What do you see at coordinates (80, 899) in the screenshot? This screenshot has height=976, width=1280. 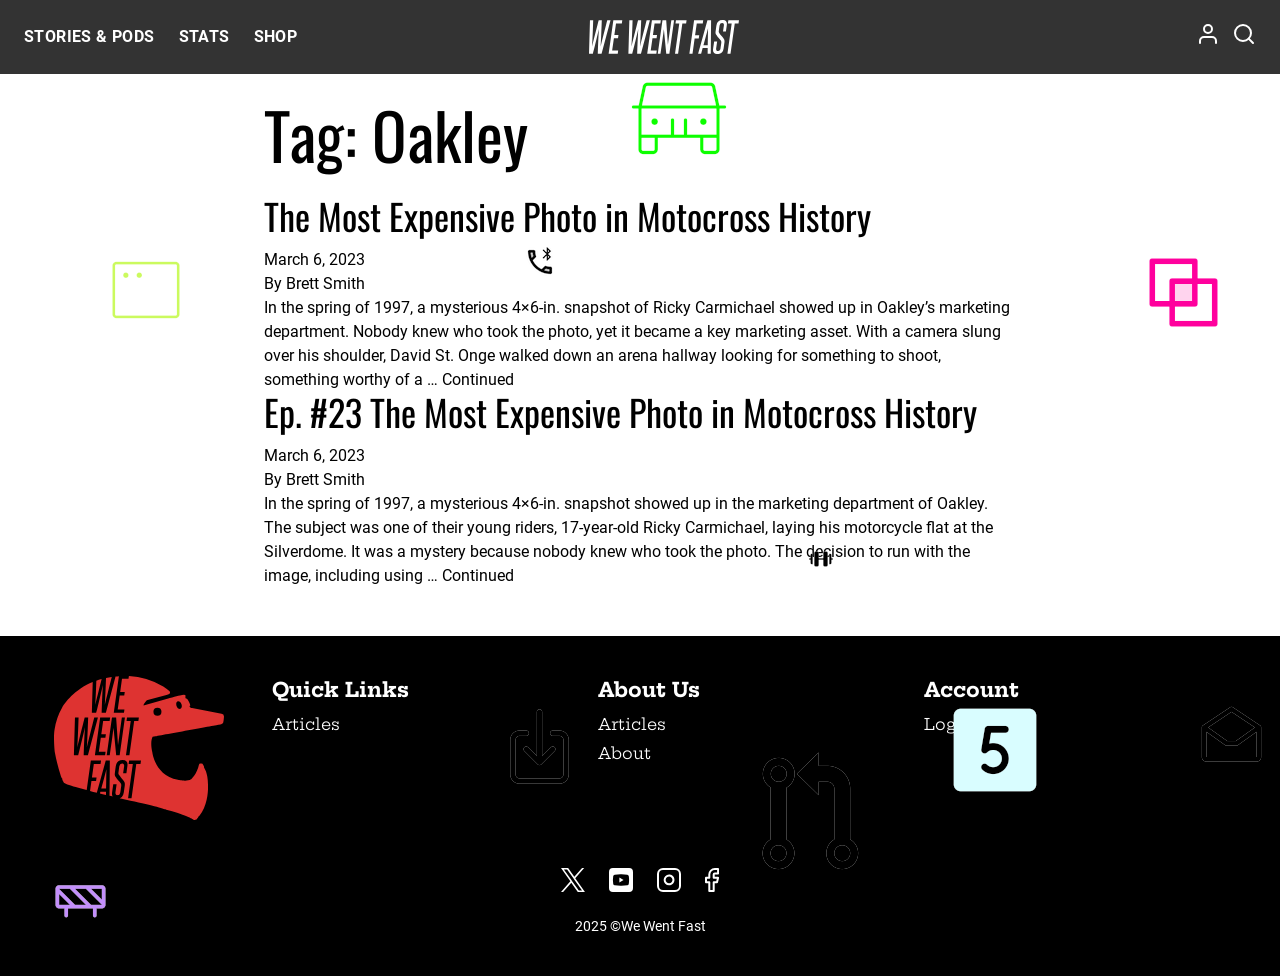 I see `indicates a blocked or restricted area` at bounding box center [80, 899].